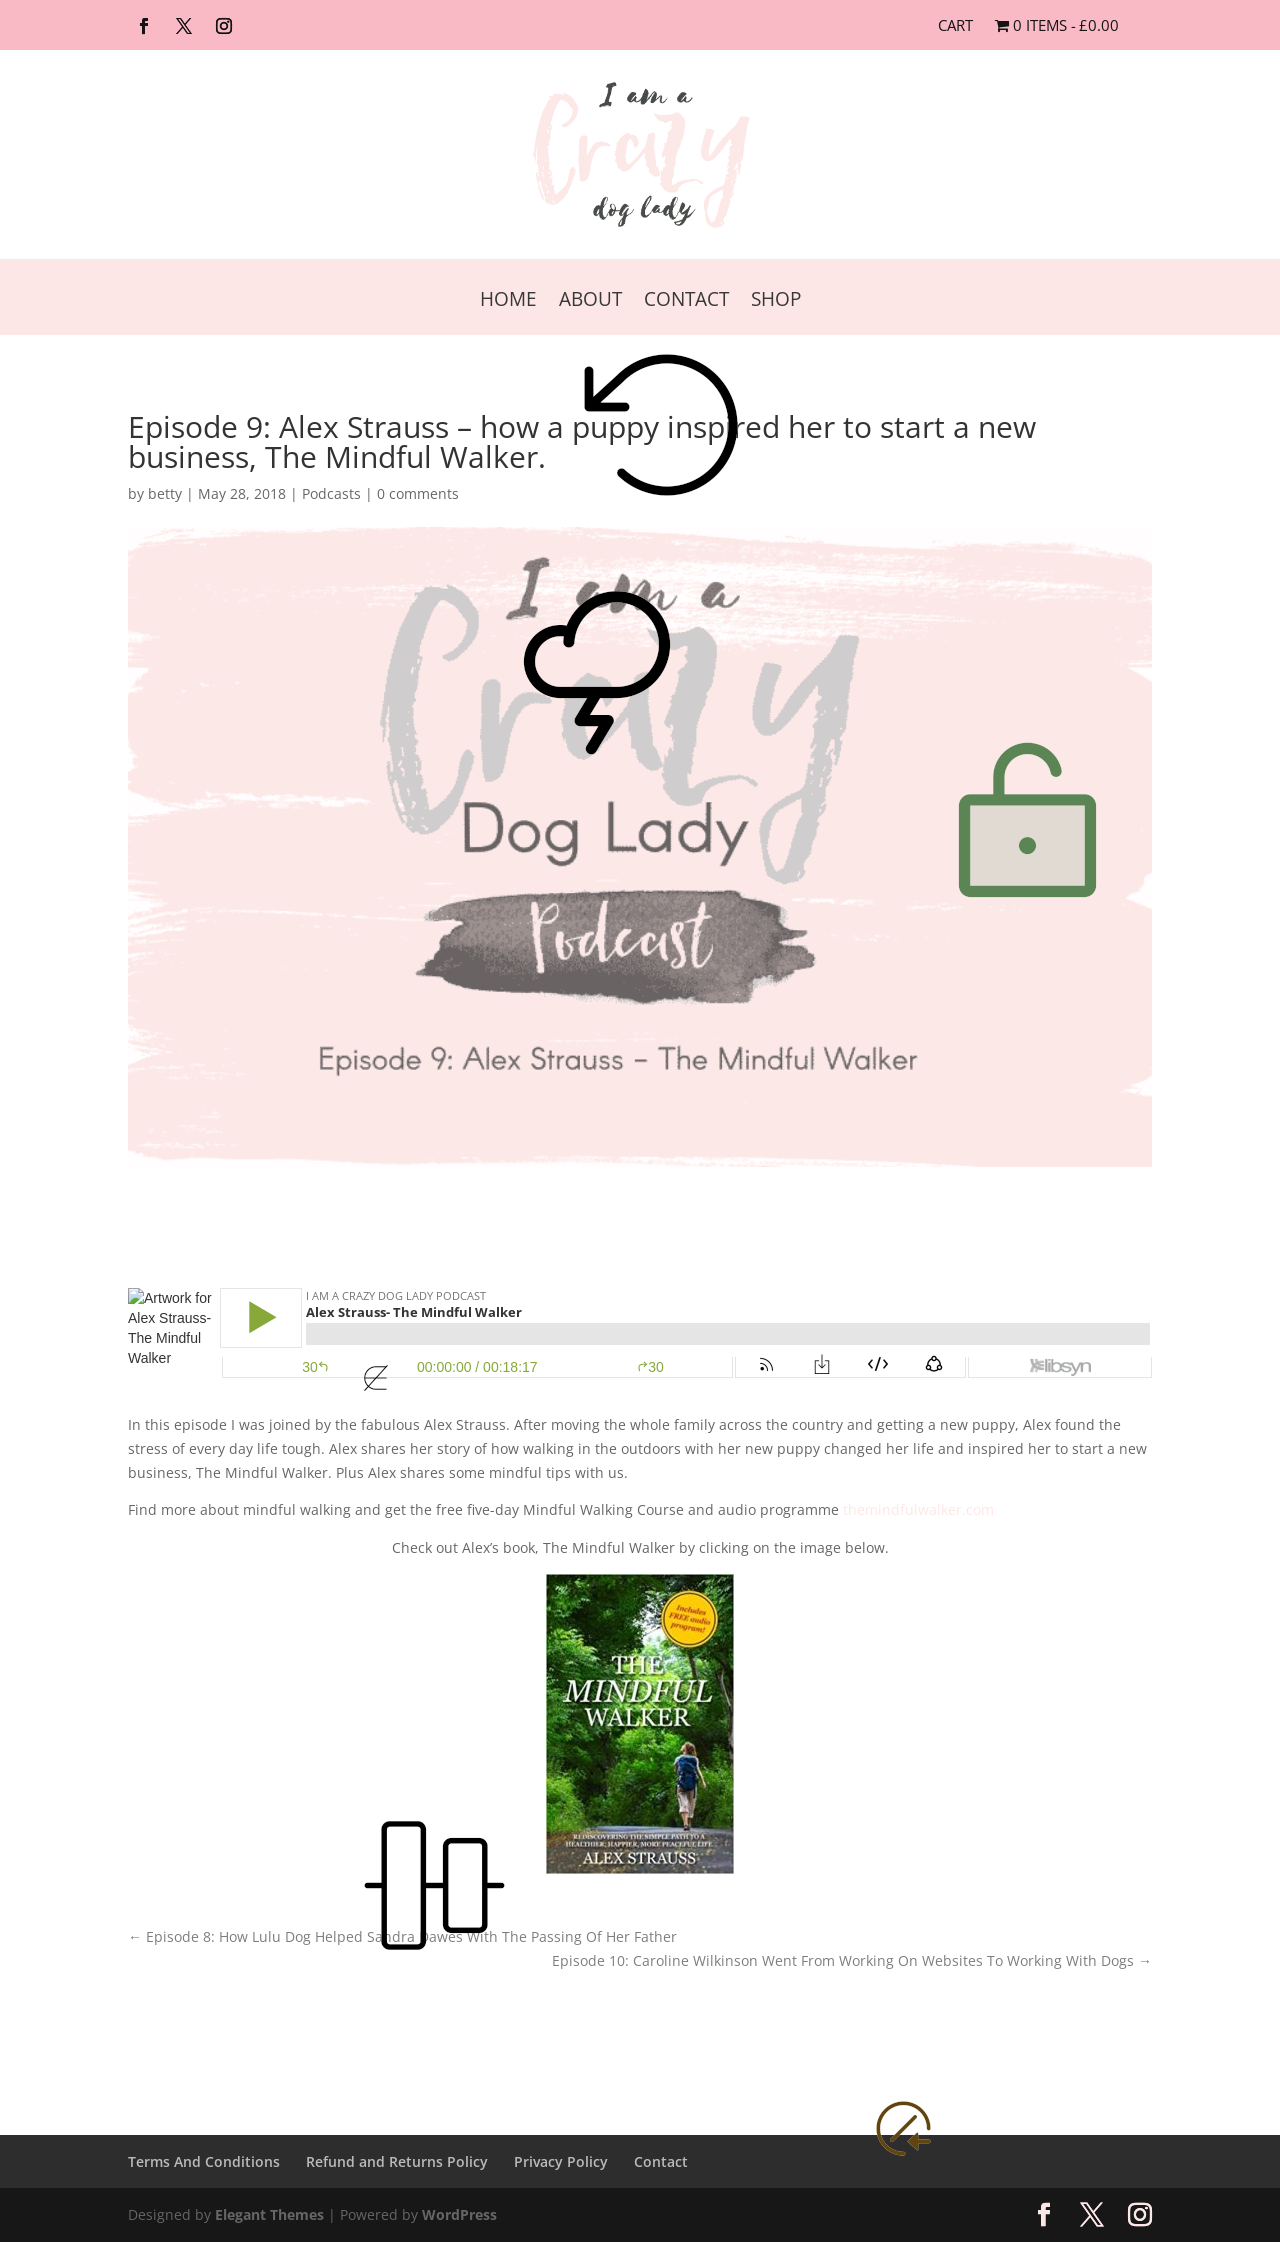  Describe the element at coordinates (376, 1378) in the screenshot. I see `indicates item is not part of a set or group` at that location.